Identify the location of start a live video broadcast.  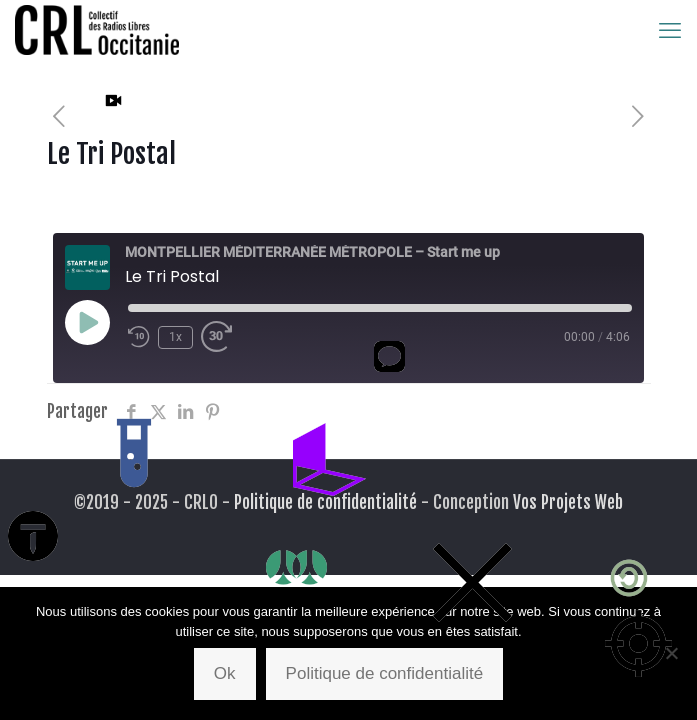
(113, 100).